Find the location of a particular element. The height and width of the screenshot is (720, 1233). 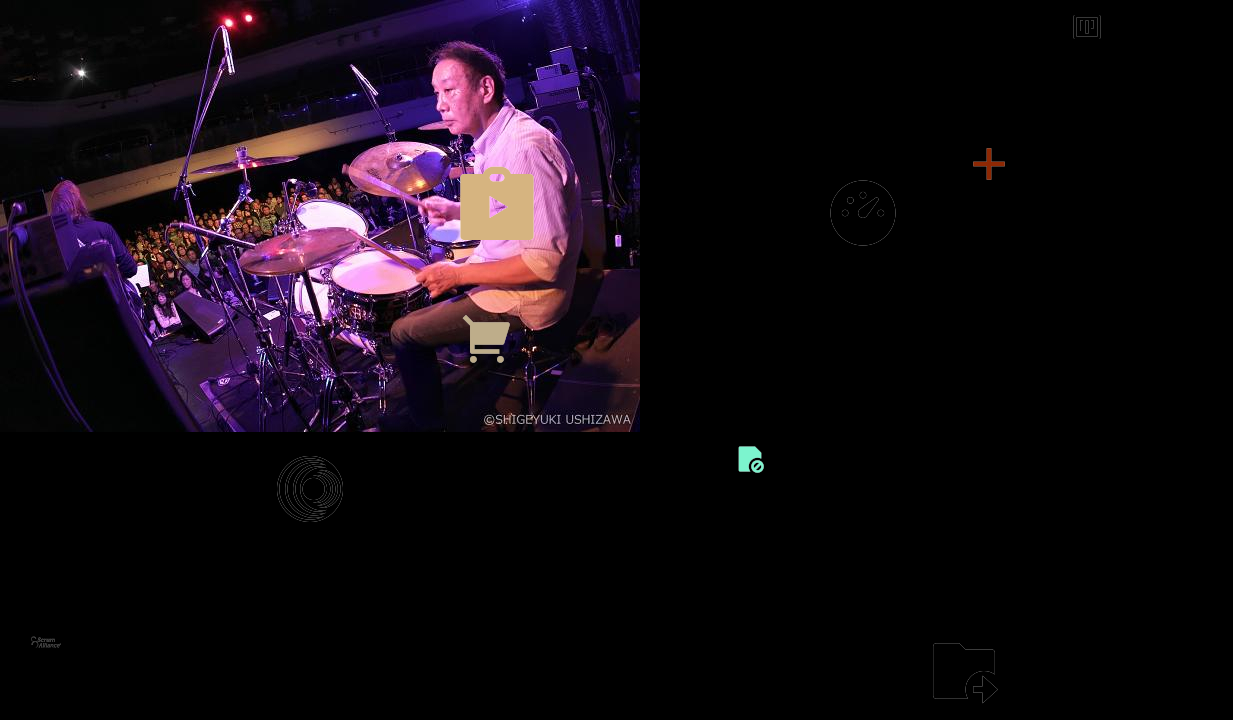

start a presentation or slideshow is located at coordinates (497, 207).